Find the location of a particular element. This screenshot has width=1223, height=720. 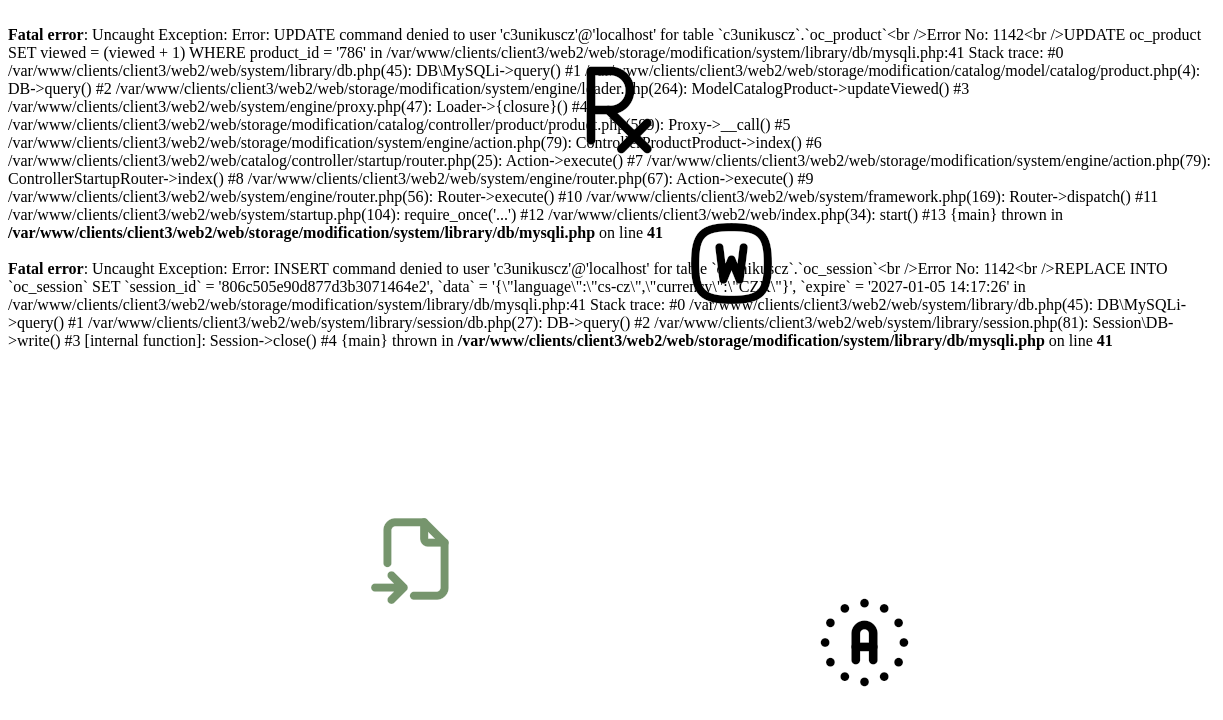

view prescription details is located at coordinates (617, 110).